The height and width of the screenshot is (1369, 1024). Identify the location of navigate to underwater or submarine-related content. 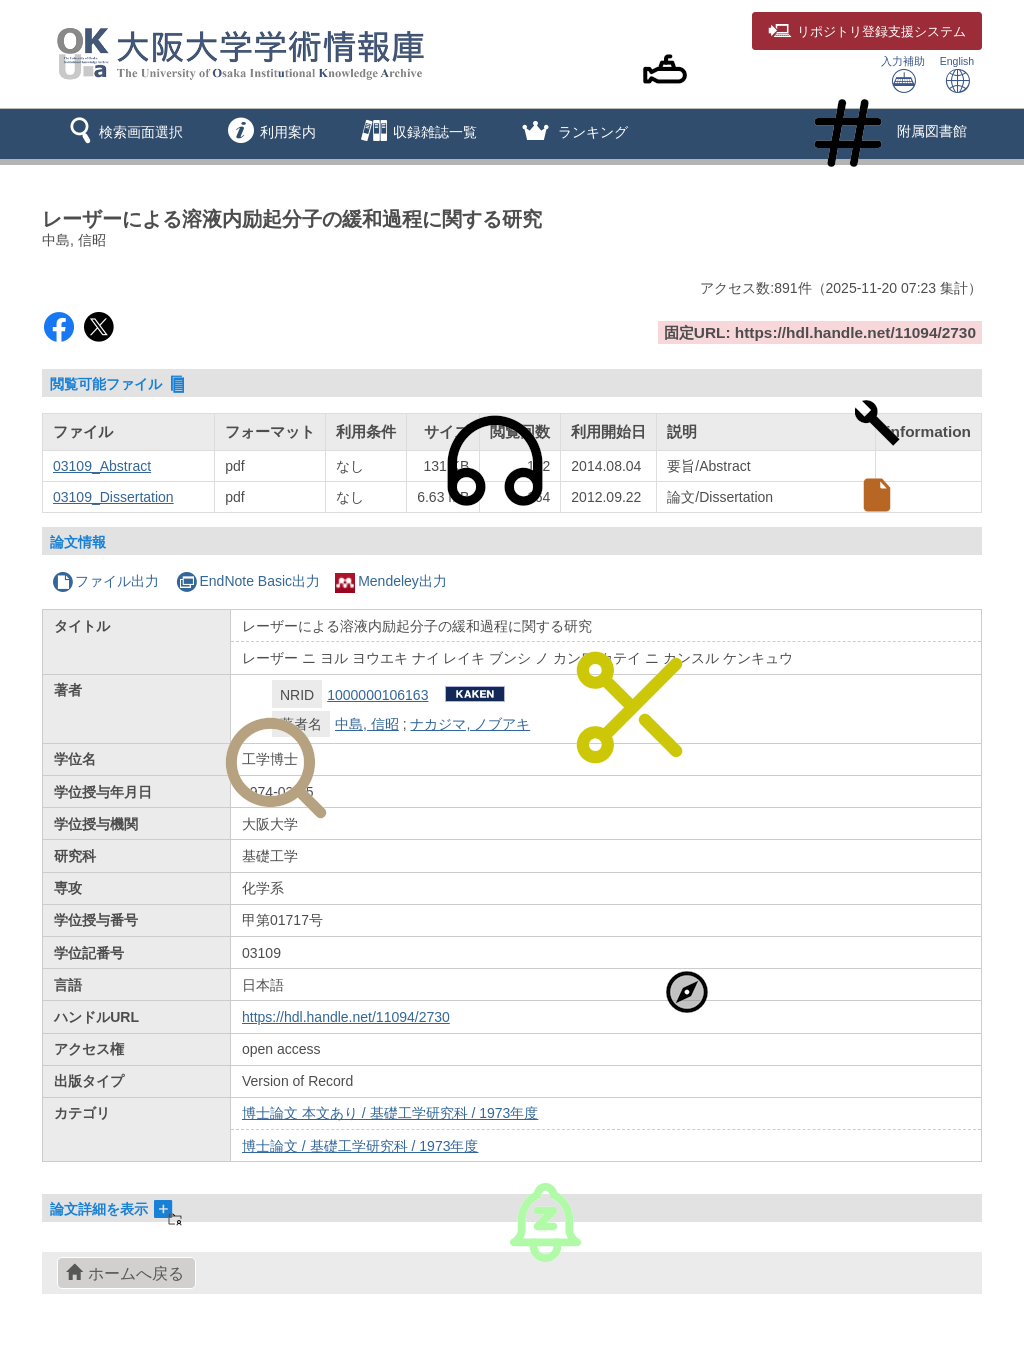
(664, 71).